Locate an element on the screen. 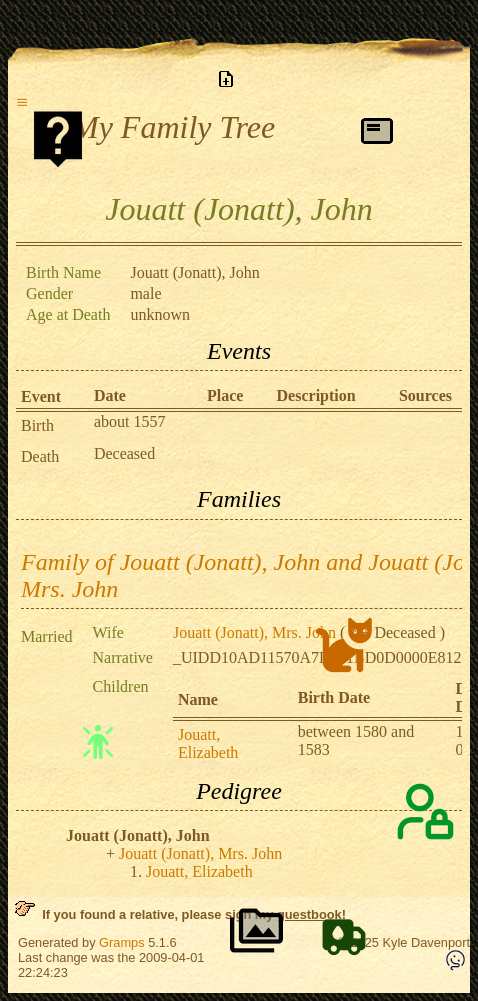 The height and width of the screenshot is (1001, 478). lock or restrict a user account is located at coordinates (425, 811).